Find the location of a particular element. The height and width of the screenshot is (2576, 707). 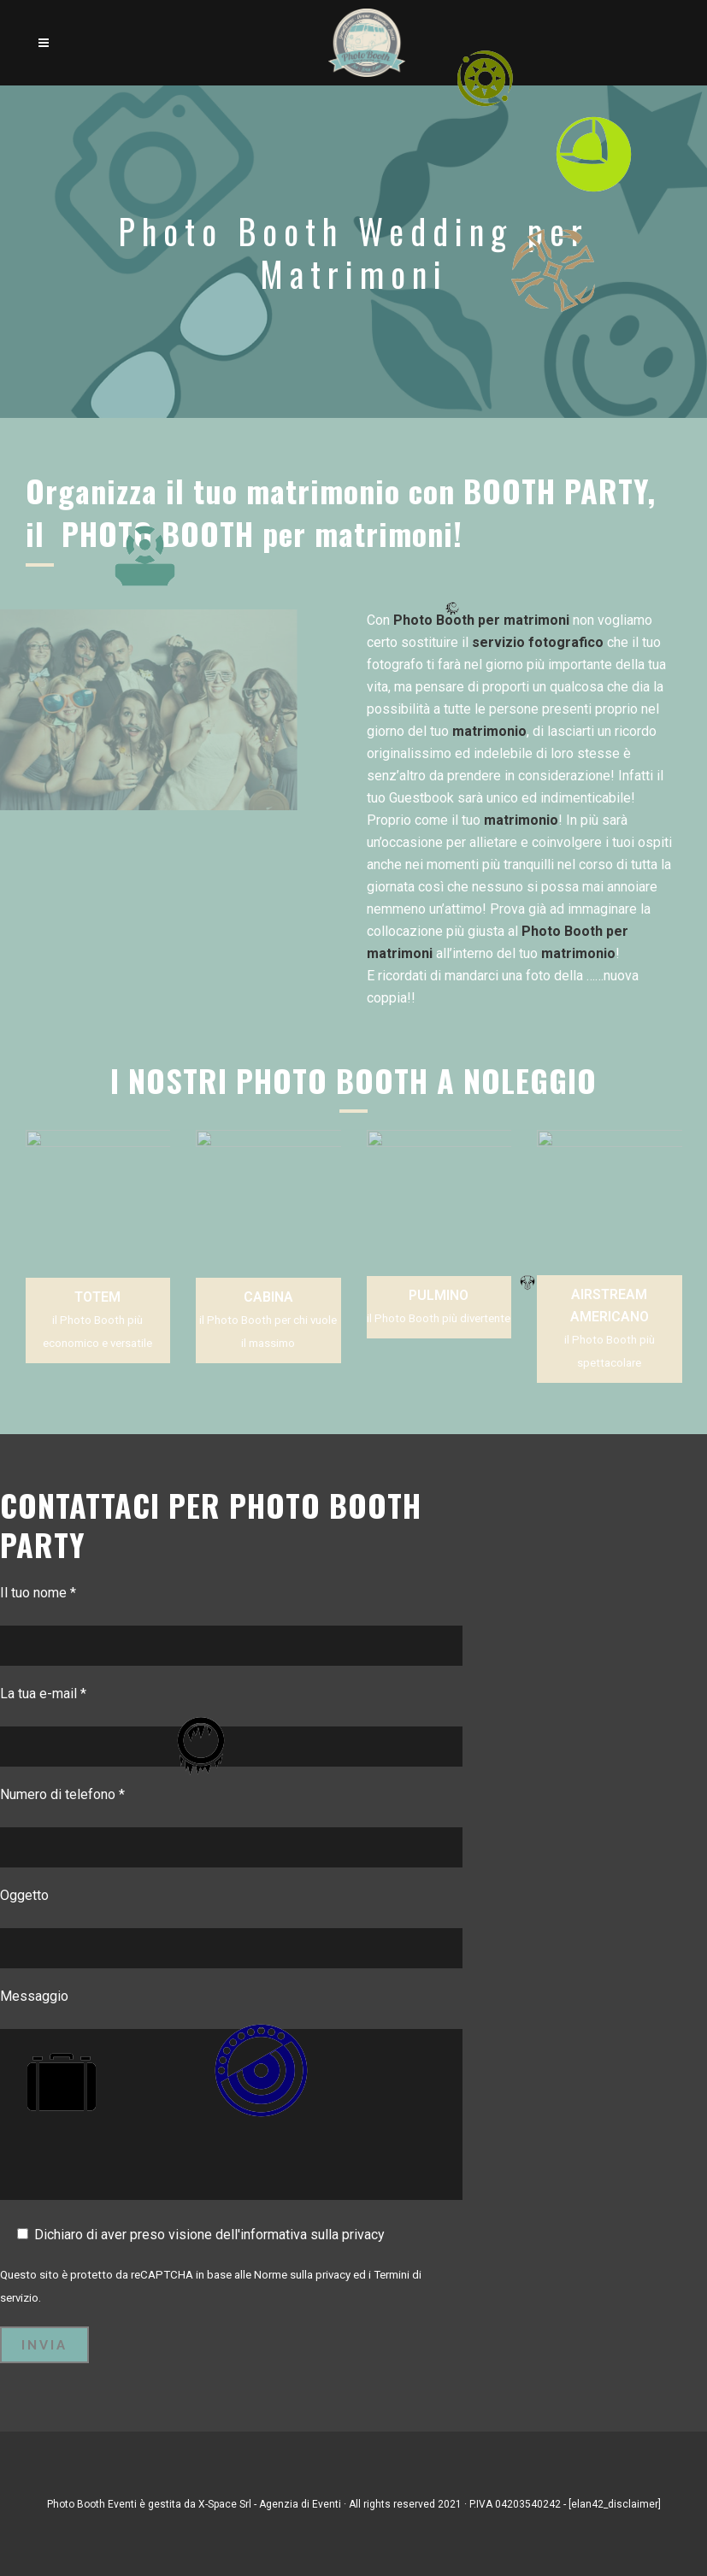

access demon or boss enemy profile is located at coordinates (527, 1283).